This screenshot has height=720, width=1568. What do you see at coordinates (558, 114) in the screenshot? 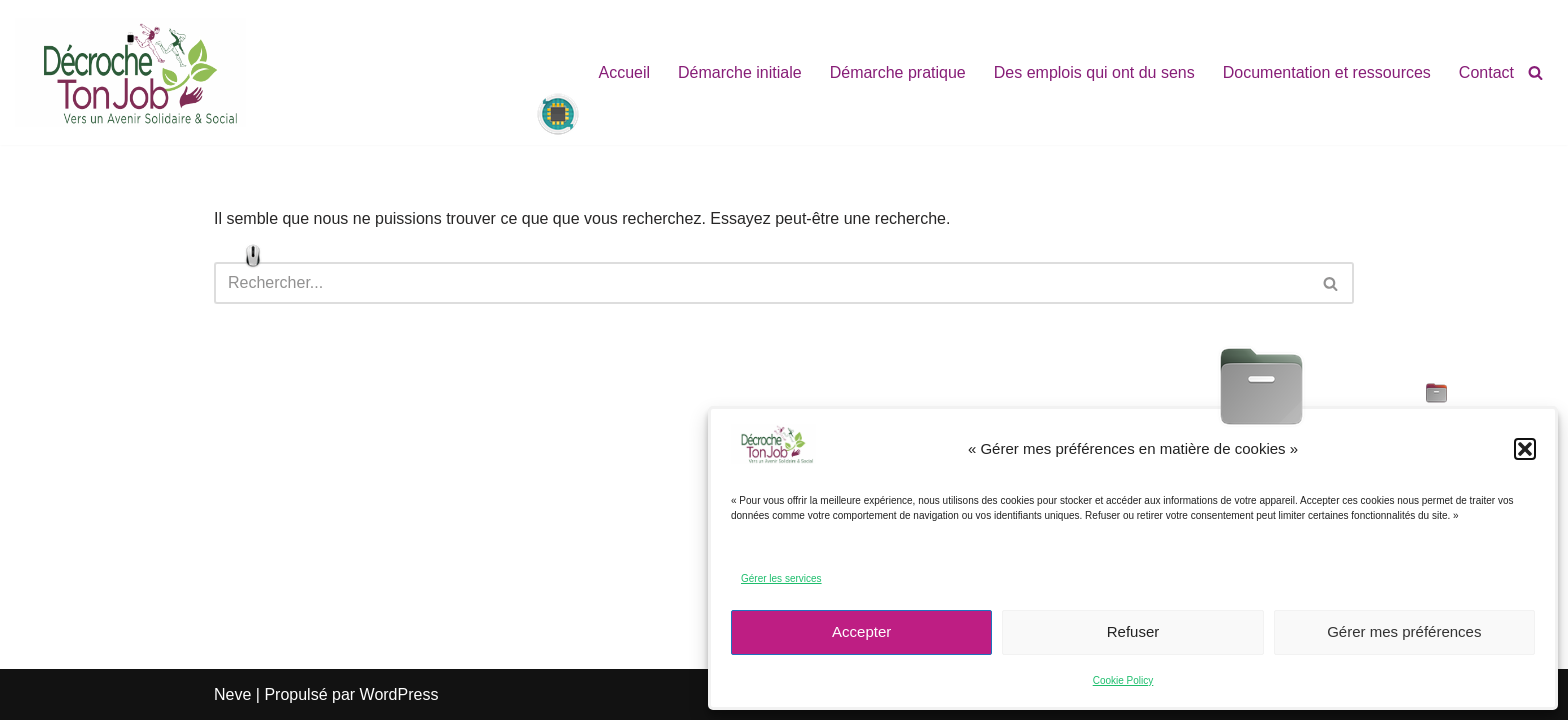
I see `access firmware update settings` at bounding box center [558, 114].